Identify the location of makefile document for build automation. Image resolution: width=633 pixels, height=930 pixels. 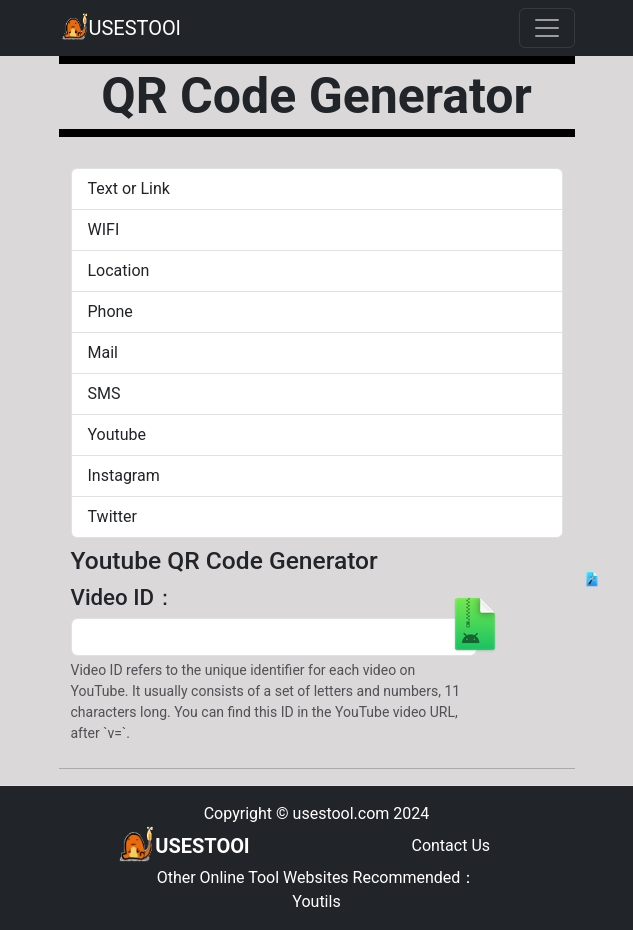
(592, 579).